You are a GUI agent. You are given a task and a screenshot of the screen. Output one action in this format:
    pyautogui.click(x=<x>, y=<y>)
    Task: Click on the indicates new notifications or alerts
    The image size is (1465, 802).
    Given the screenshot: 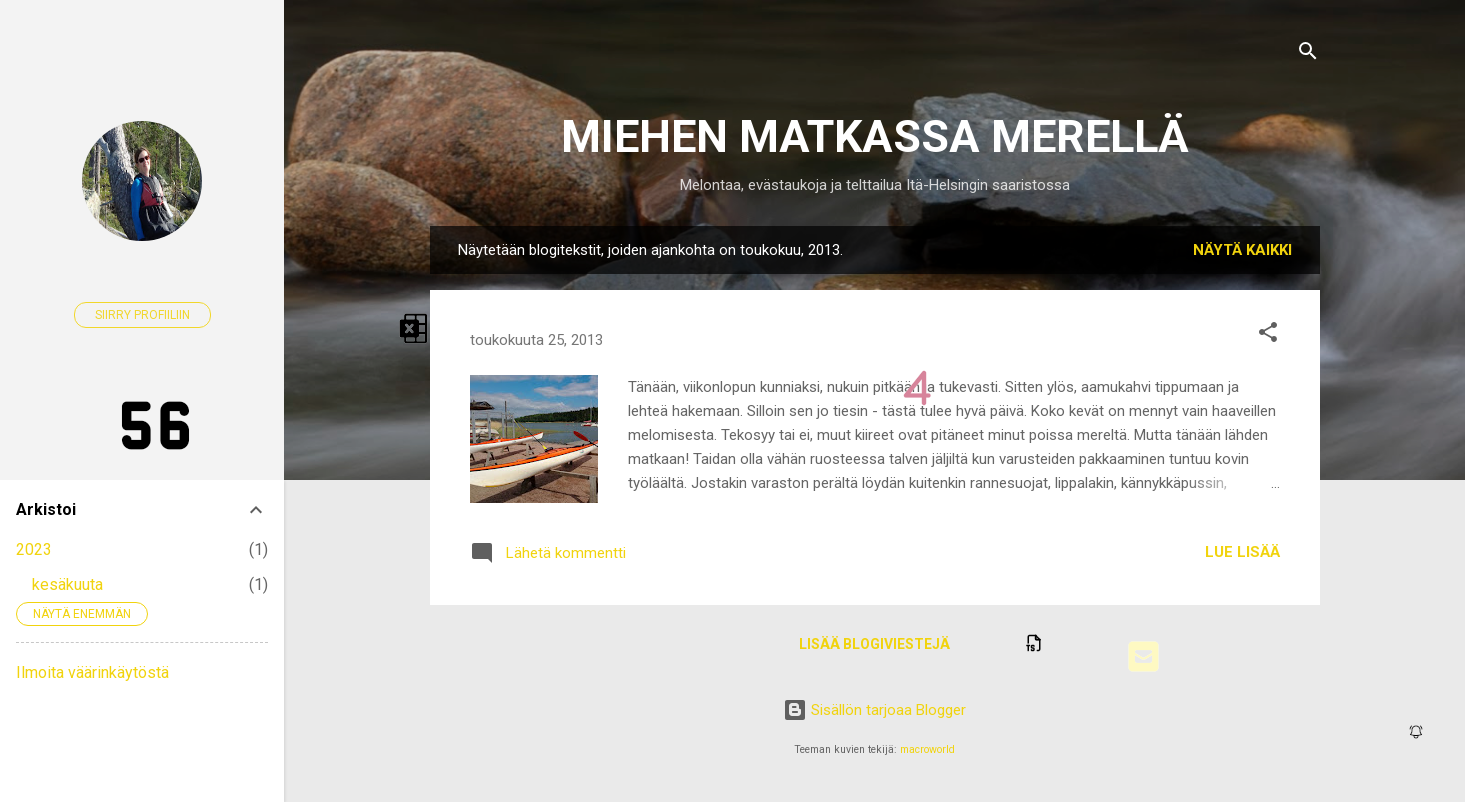 What is the action you would take?
    pyautogui.click(x=1416, y=732)
    